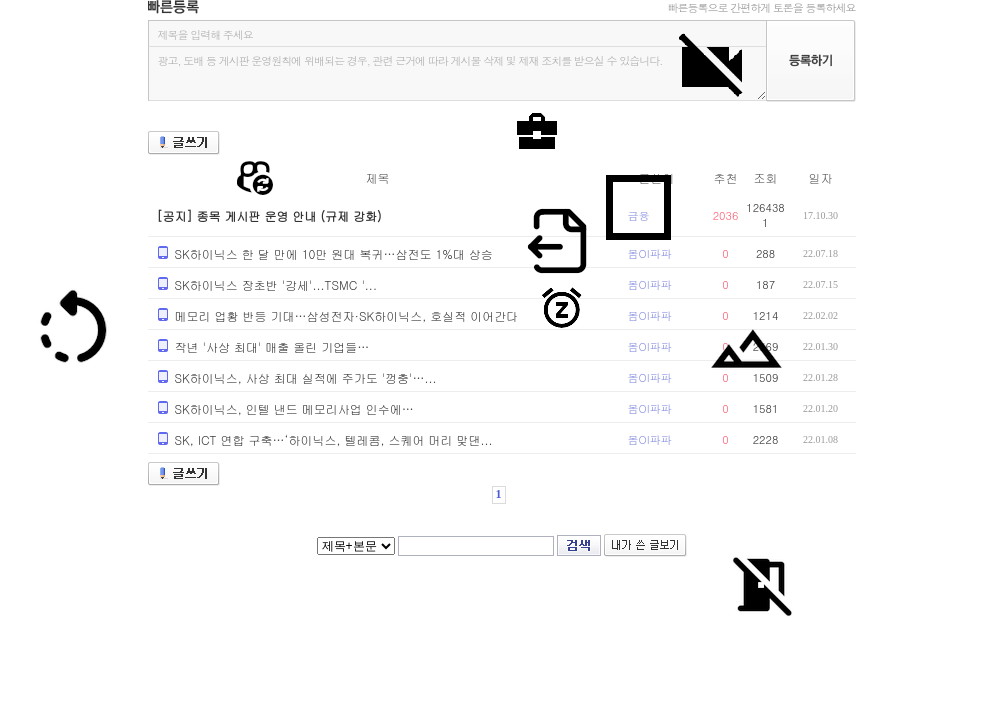 This screenshot has width=1003, height=720. What do you see at coordinates (638, 207) in the screenshot?
I see `select a square crop ratio for an image` at bounding box center [638, 207].